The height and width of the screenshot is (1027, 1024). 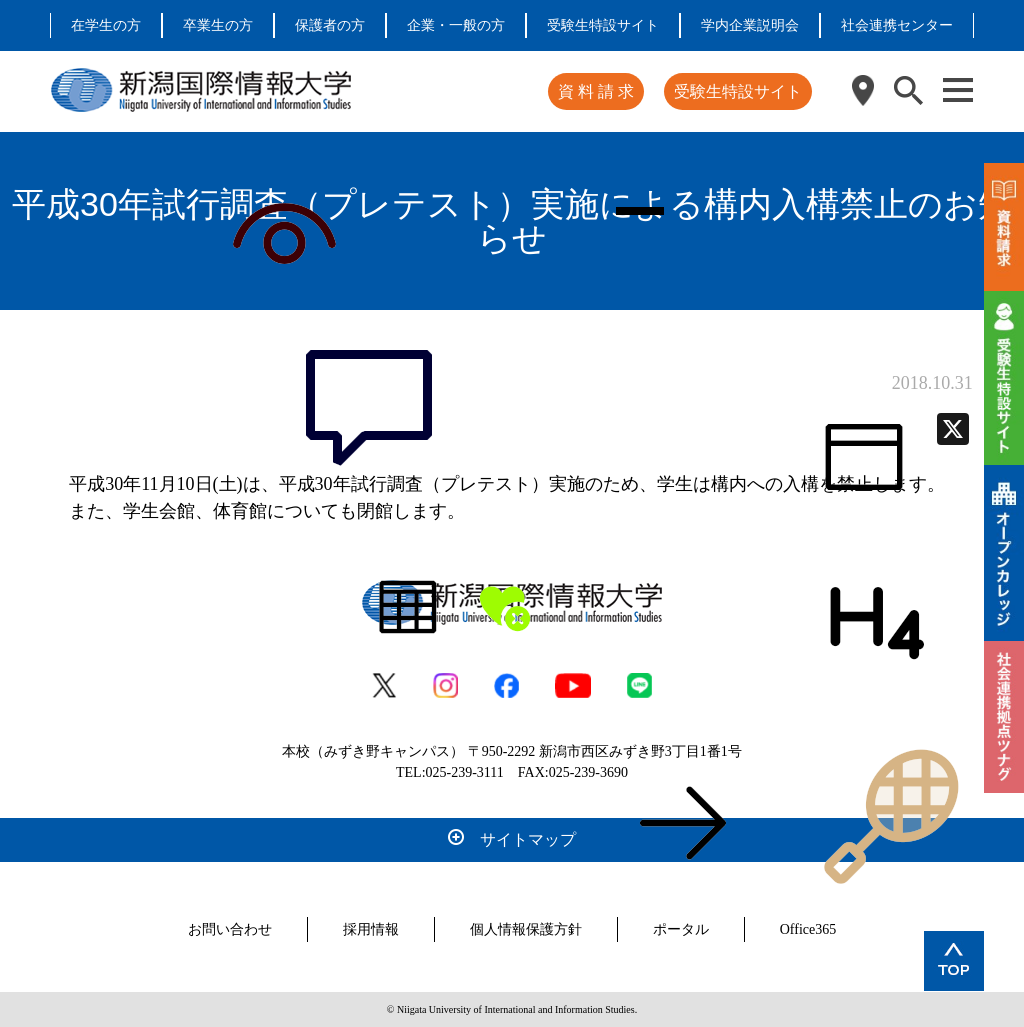 I want to click on navigate to the next item or page, so click(x=683, y=823).